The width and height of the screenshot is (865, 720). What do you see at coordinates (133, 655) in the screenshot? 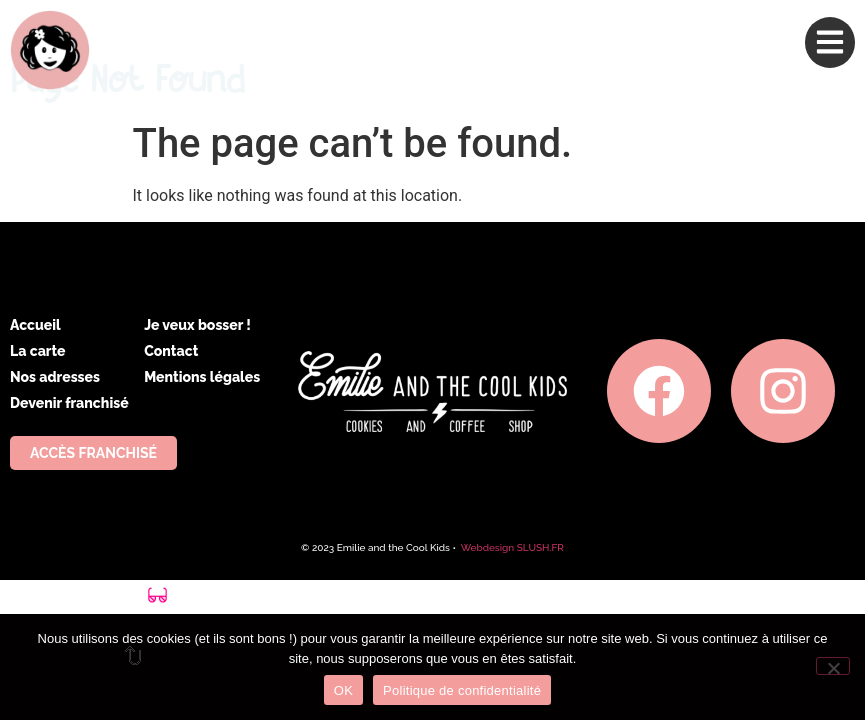
I see `undo or go back to previous state` at bounding box center [133, 655].